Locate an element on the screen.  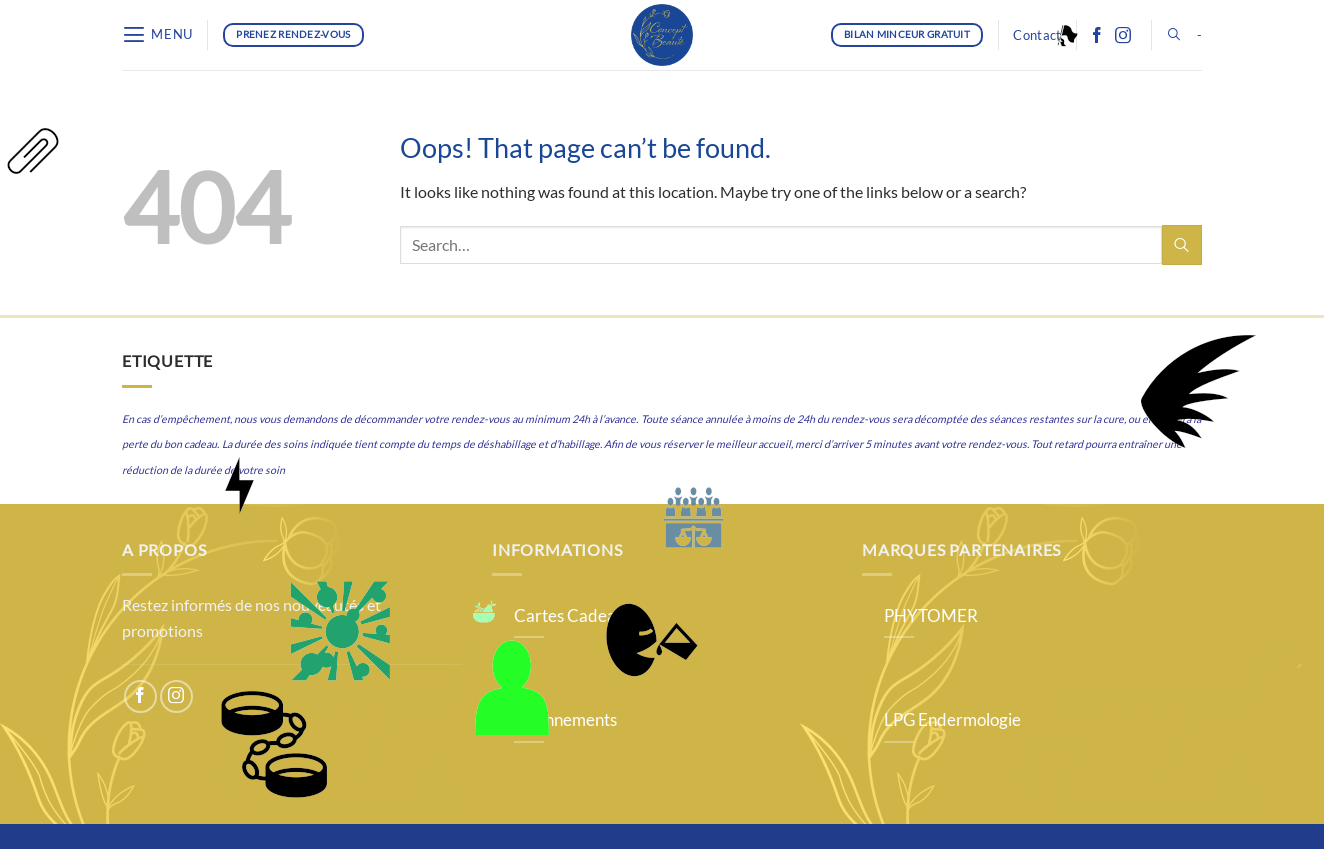
attach a file to your message is located at coordinates (33, 151).